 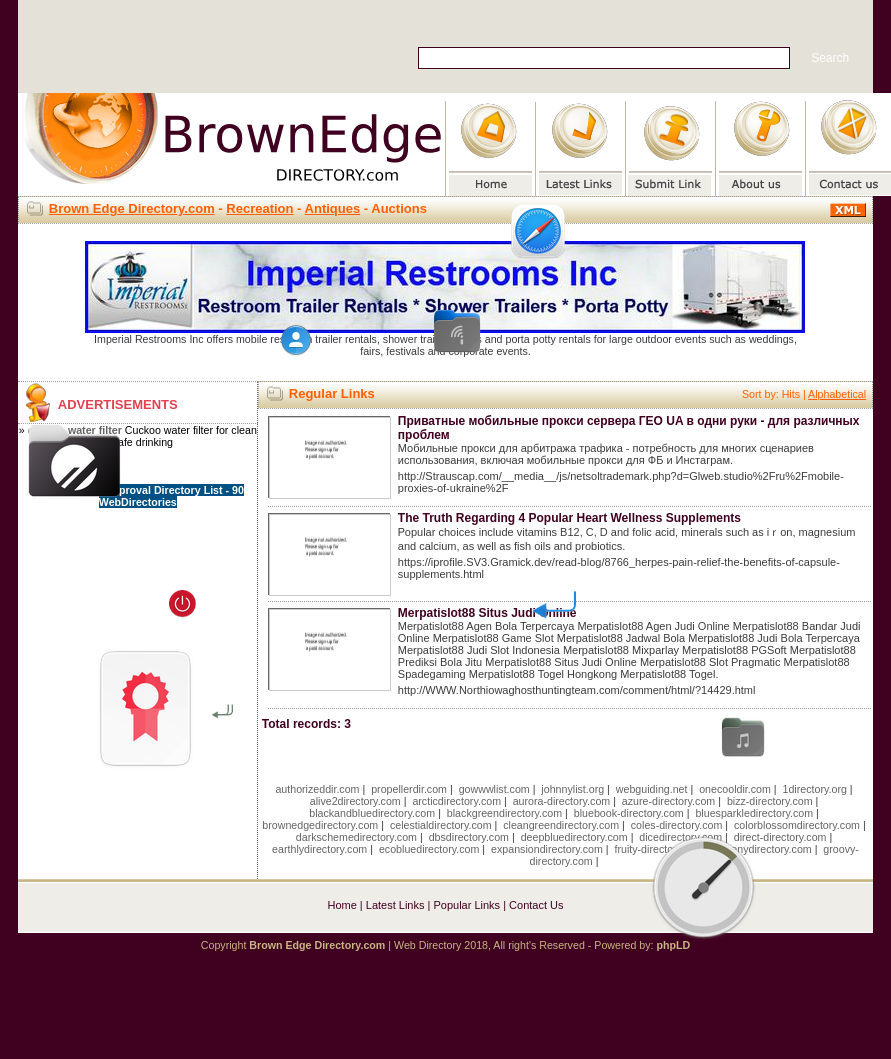 What do you see at coordinates (183, 604) in the screenshot?
I see `shut down or power off the system` at bounding box center [183, 604].